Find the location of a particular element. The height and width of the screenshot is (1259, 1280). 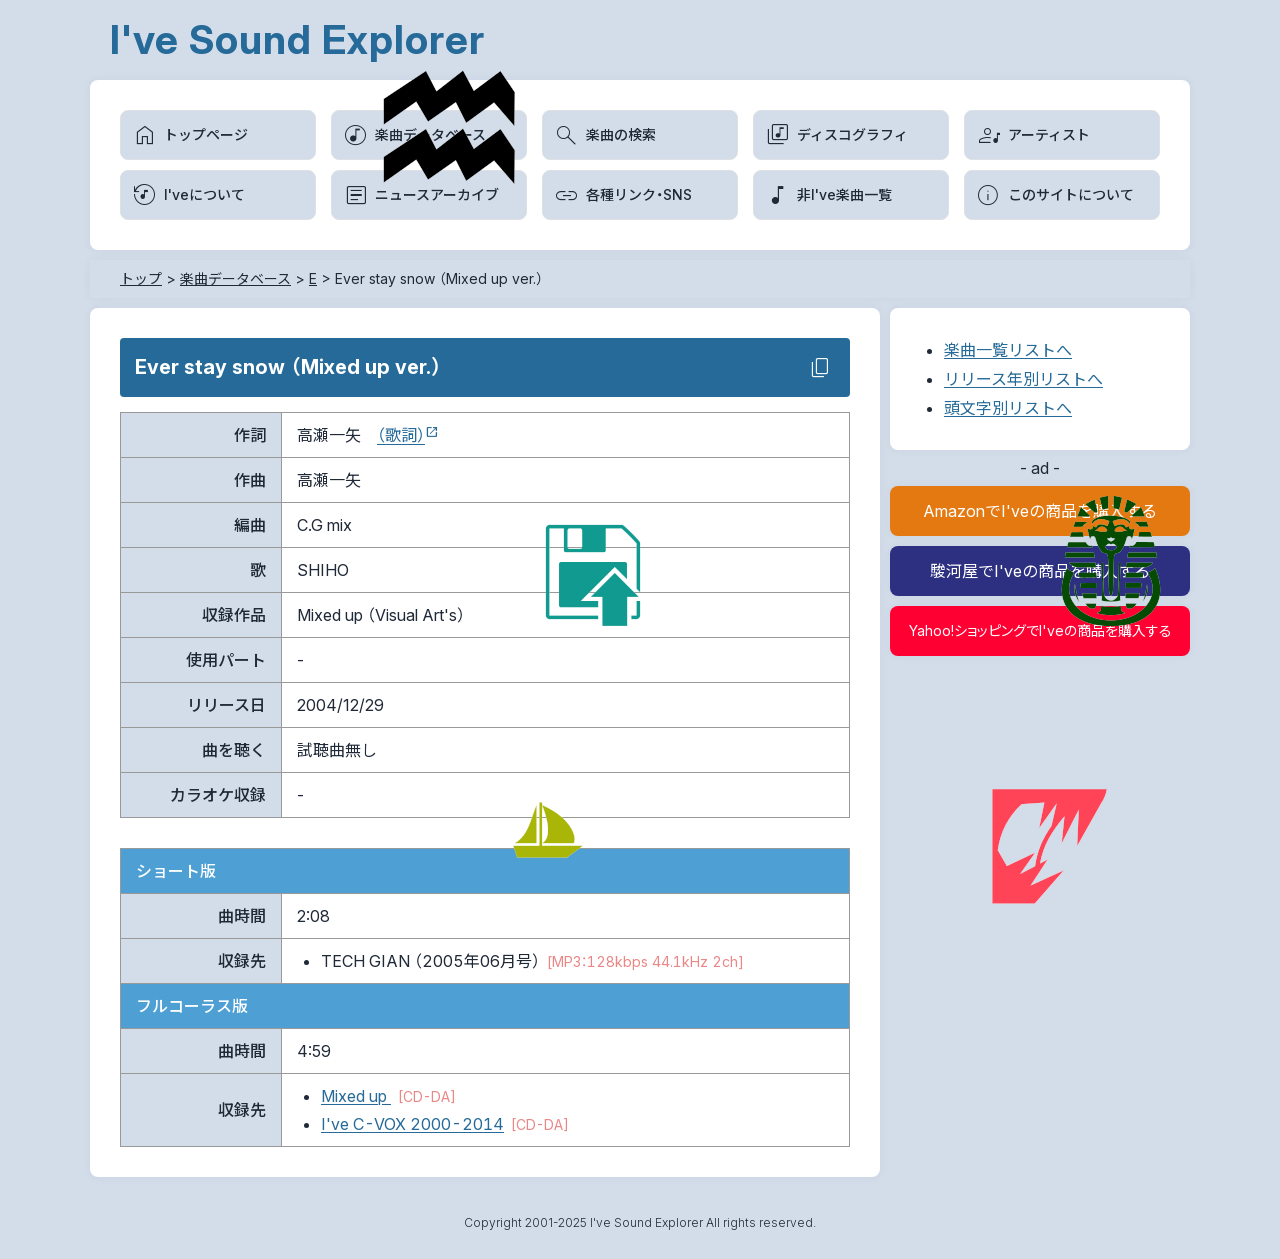

select ent or tree creature character is located at coordinates (1049, 846).